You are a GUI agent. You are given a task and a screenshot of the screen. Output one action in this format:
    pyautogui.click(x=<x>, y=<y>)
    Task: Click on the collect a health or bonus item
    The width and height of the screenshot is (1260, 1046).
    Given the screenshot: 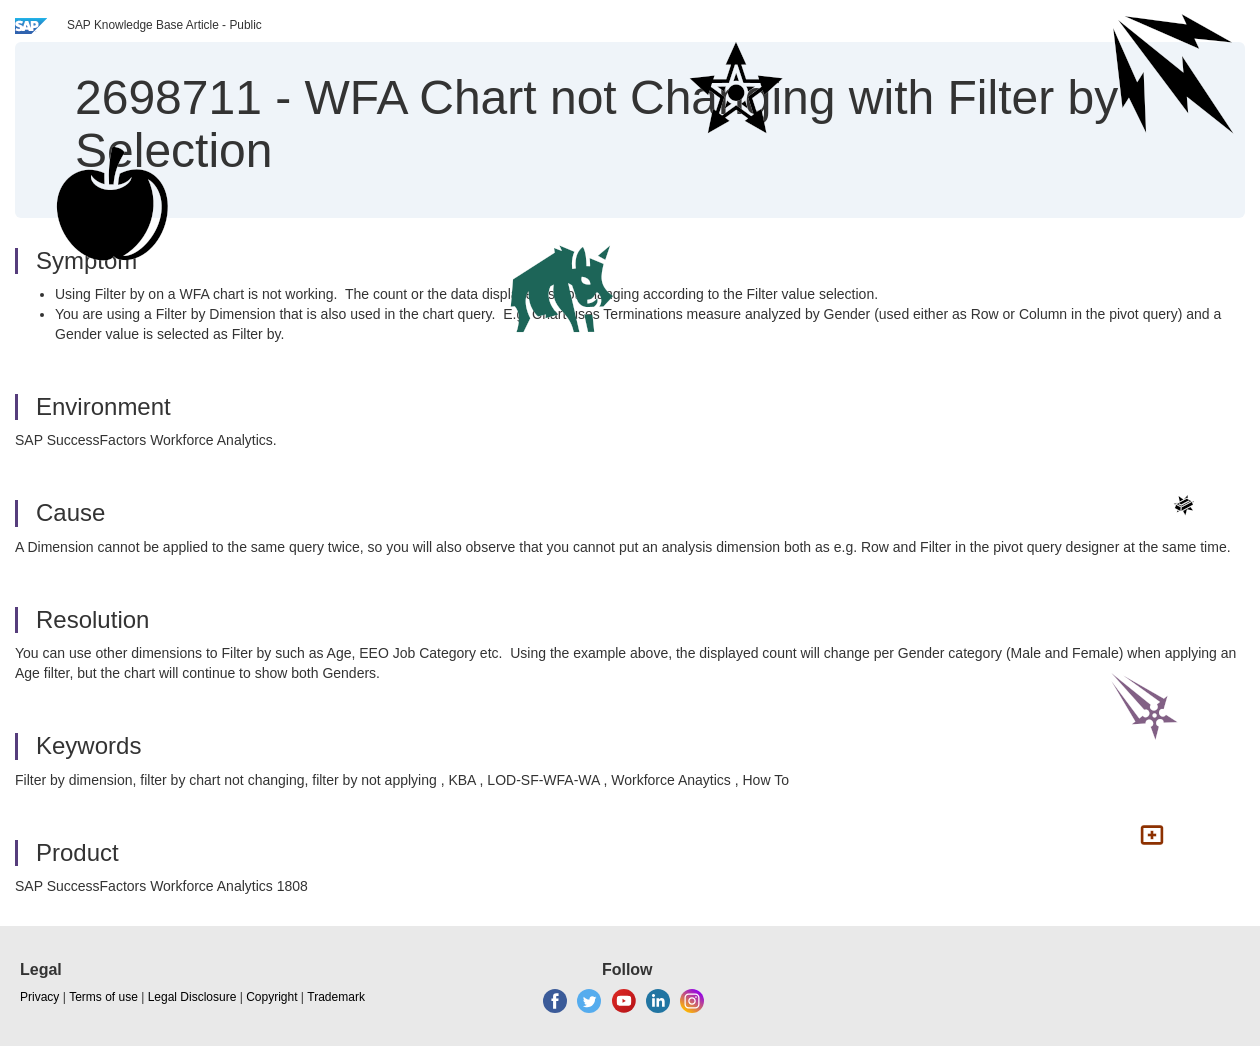 What is the action you would take?
    pyautogui.click(x=112, y=203)
    